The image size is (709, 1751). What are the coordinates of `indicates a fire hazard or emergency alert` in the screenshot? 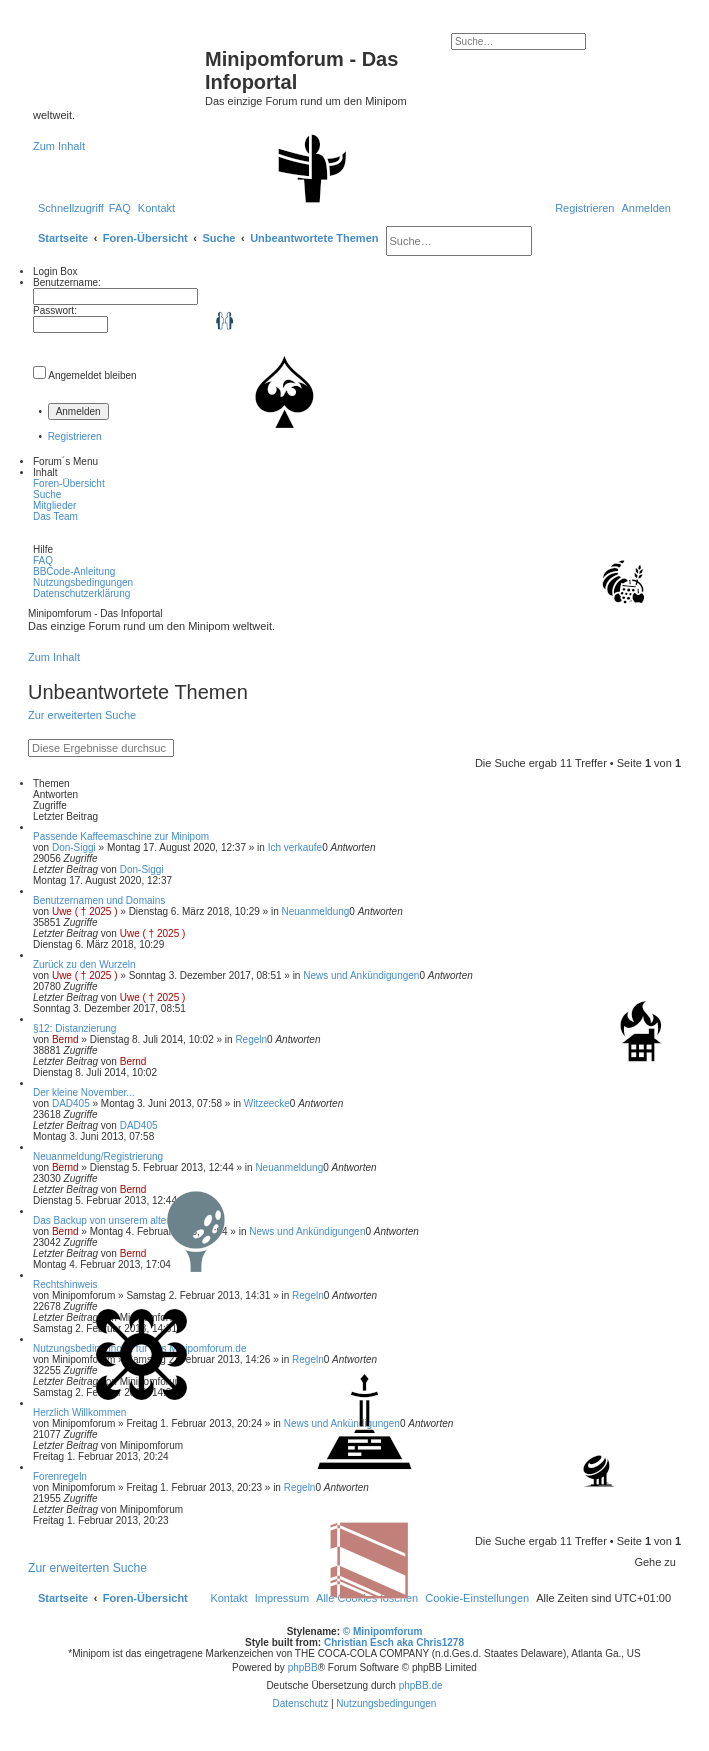 It's located at (641, 1031).